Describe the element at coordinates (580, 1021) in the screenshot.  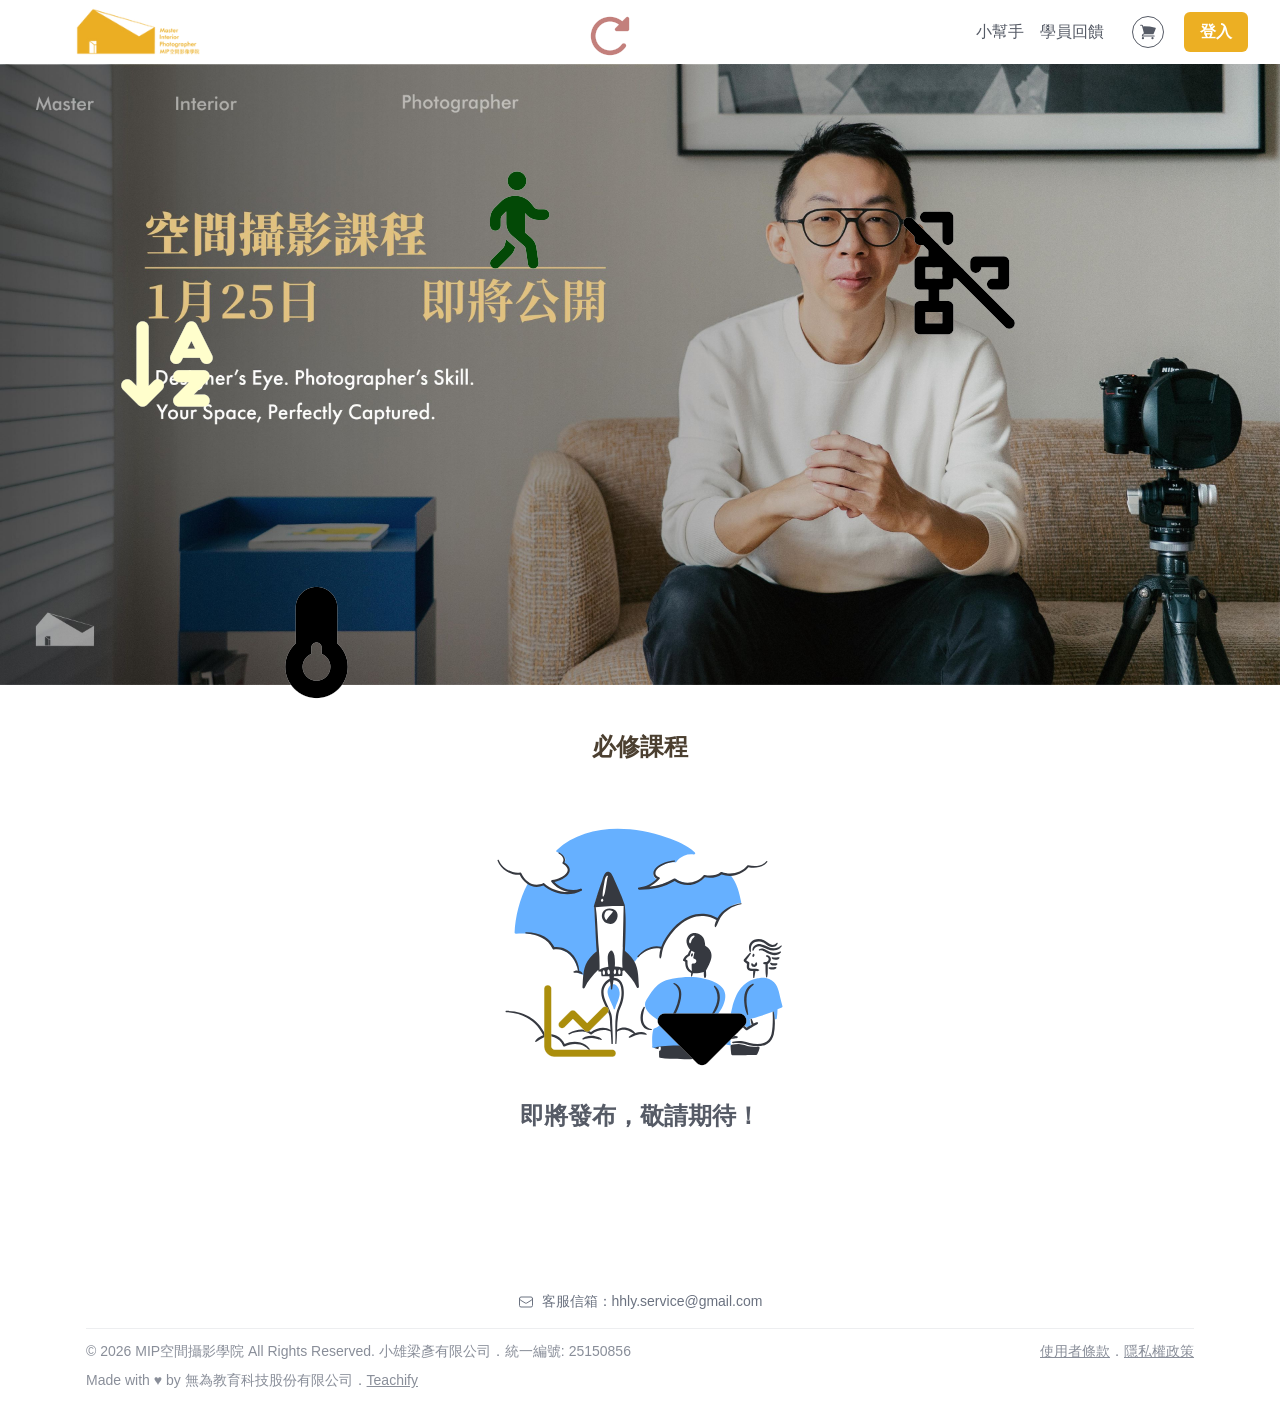
I see `view analytics and trends` at that location.